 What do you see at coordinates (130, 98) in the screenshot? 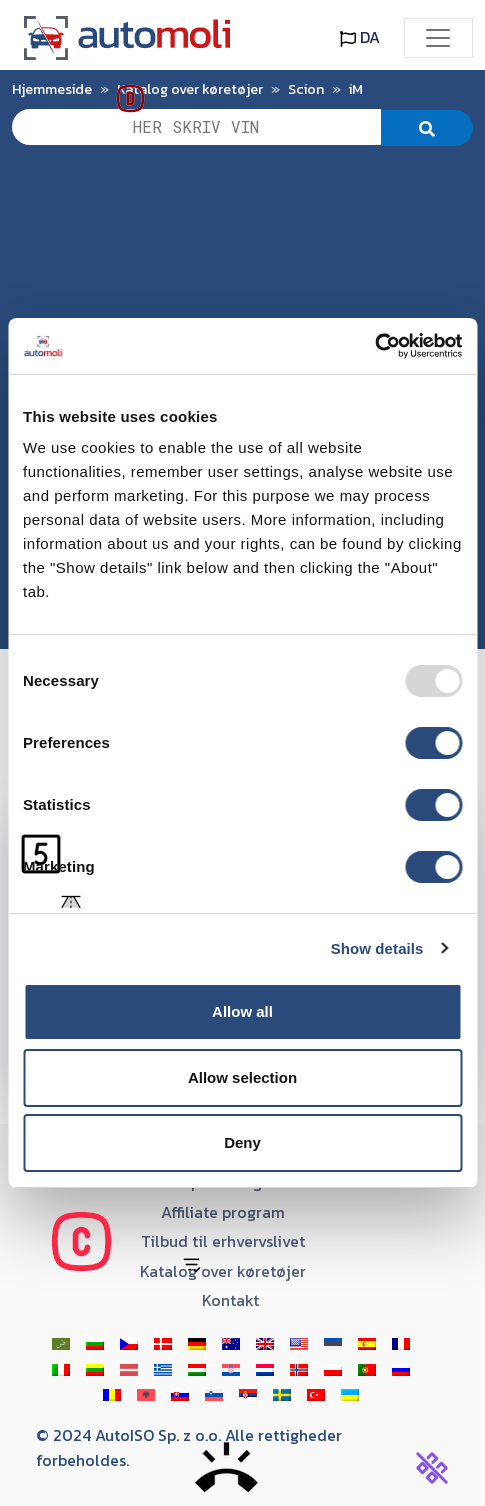
I see `indicates a "D" rating or grade` at bounding box center [130, 98].